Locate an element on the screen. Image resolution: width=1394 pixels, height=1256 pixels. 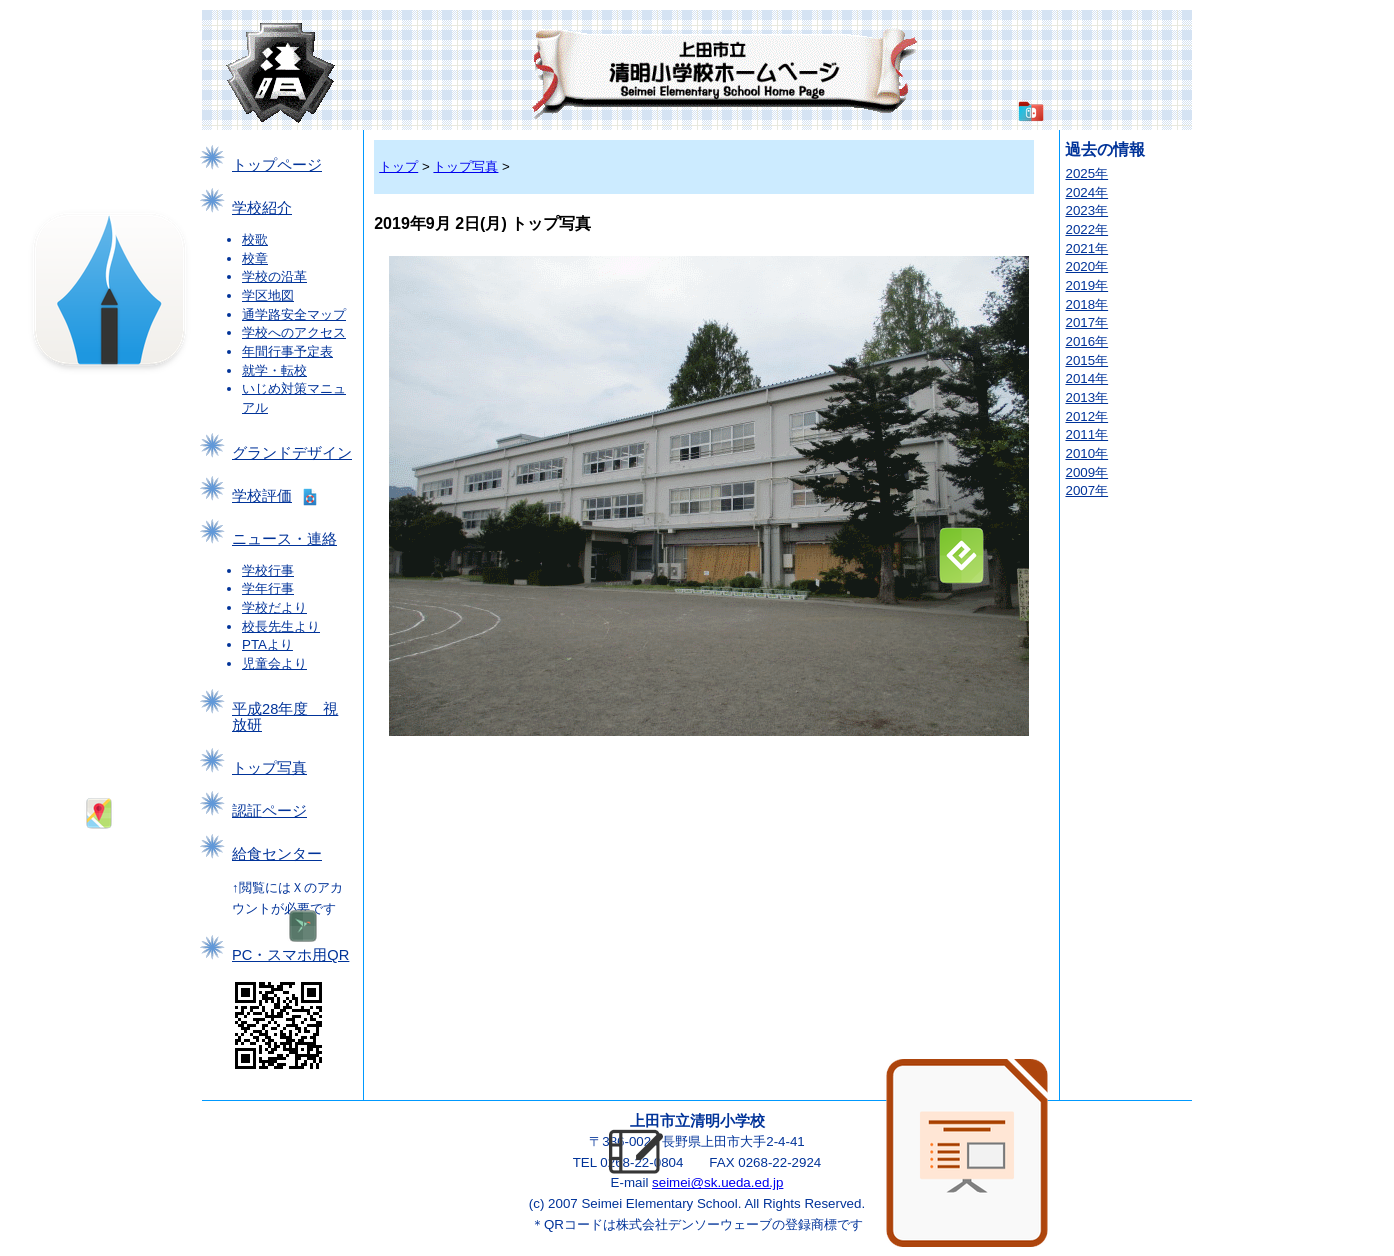
snap application package file is located at coordinates (303, 926).